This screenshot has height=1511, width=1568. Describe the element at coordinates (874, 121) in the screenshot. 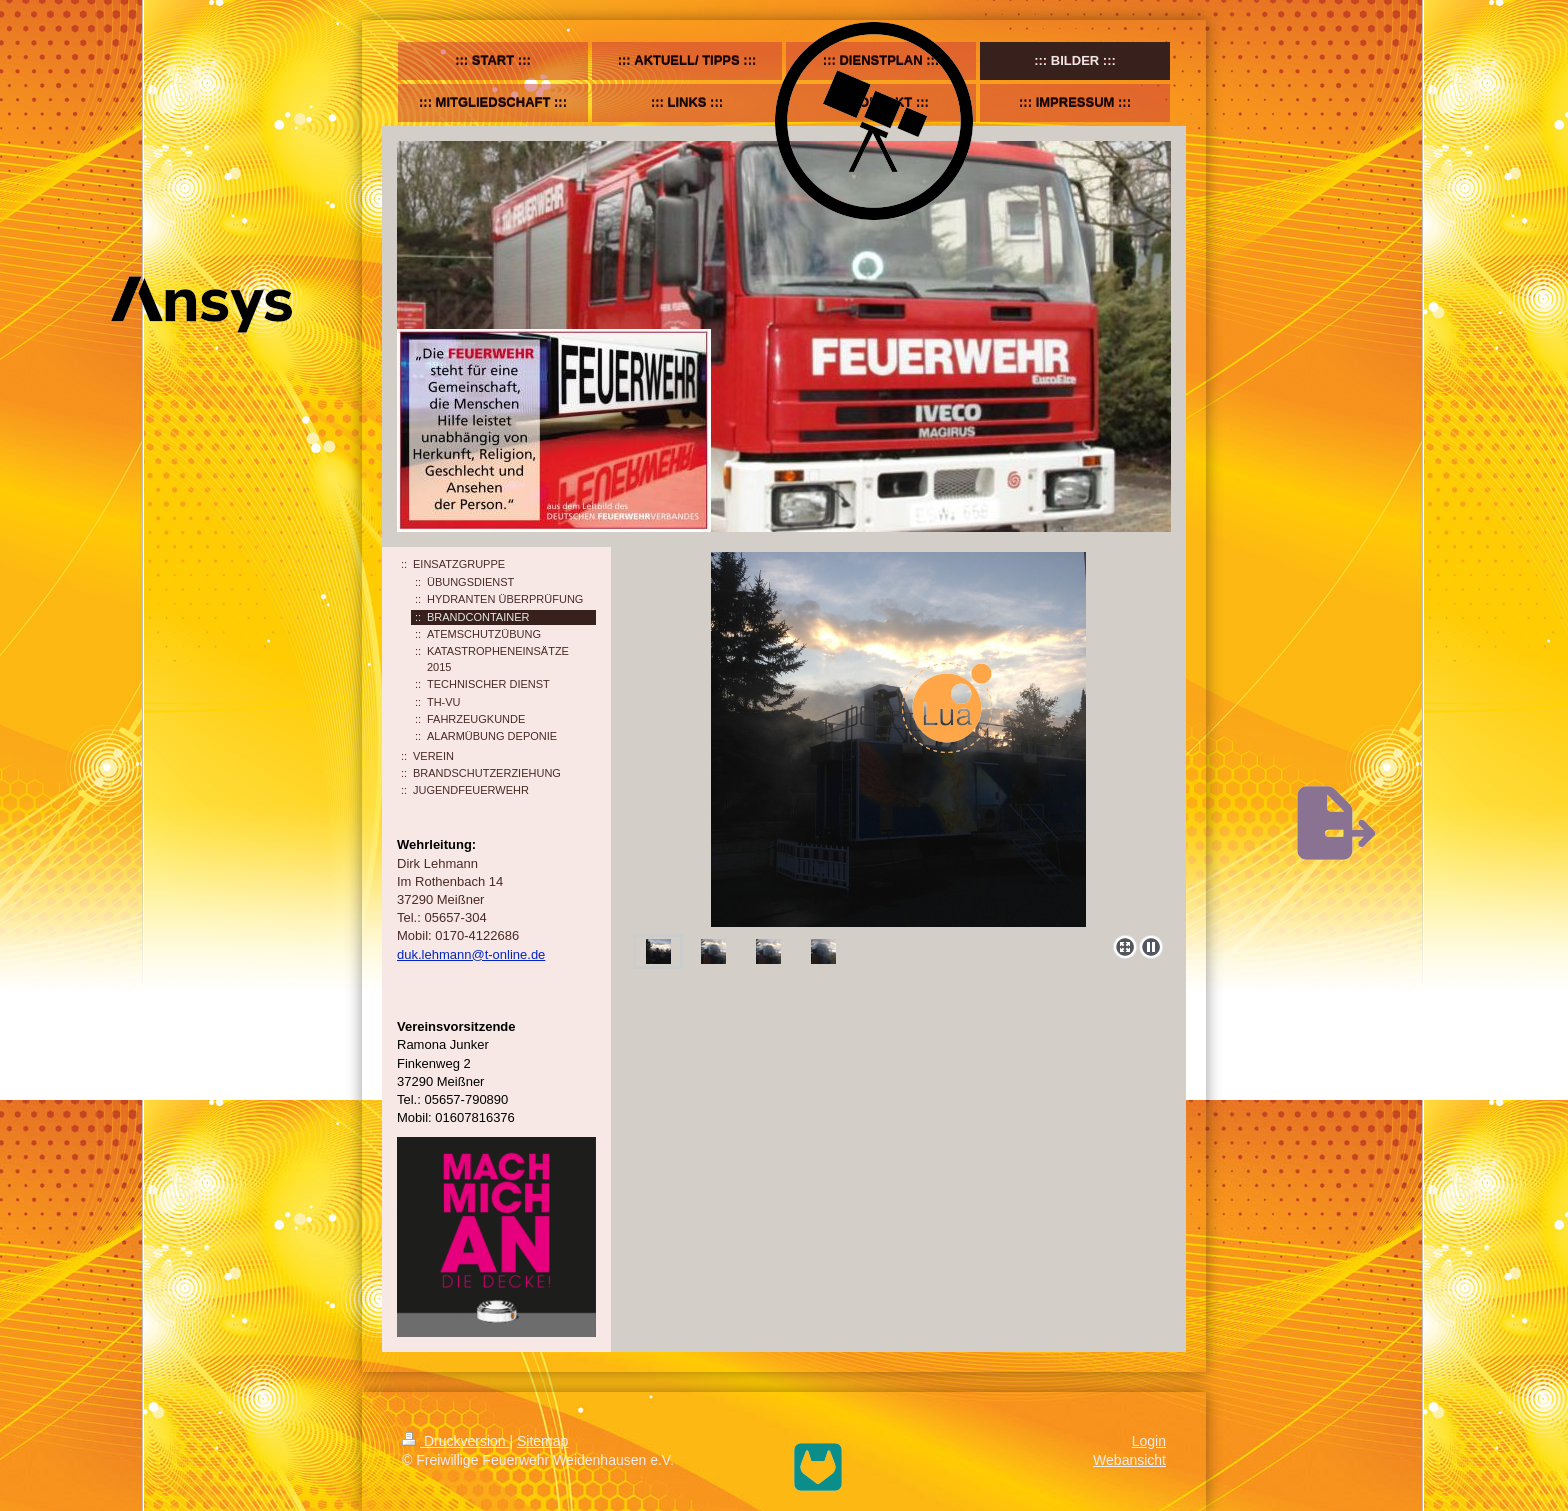

I see `WPExplorer logo - a WordPress themes and resources website` at that location.